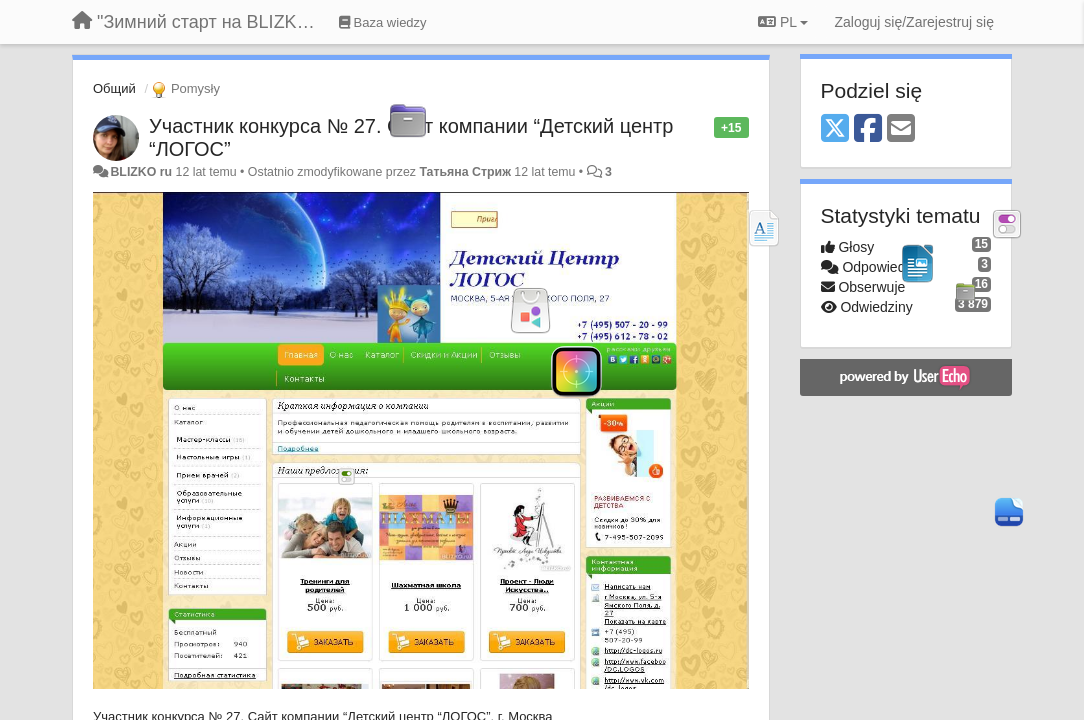 This screenshot has height=720, width=1084. I want to click on open xfce4 taskbar settings, so click(1009, 512).